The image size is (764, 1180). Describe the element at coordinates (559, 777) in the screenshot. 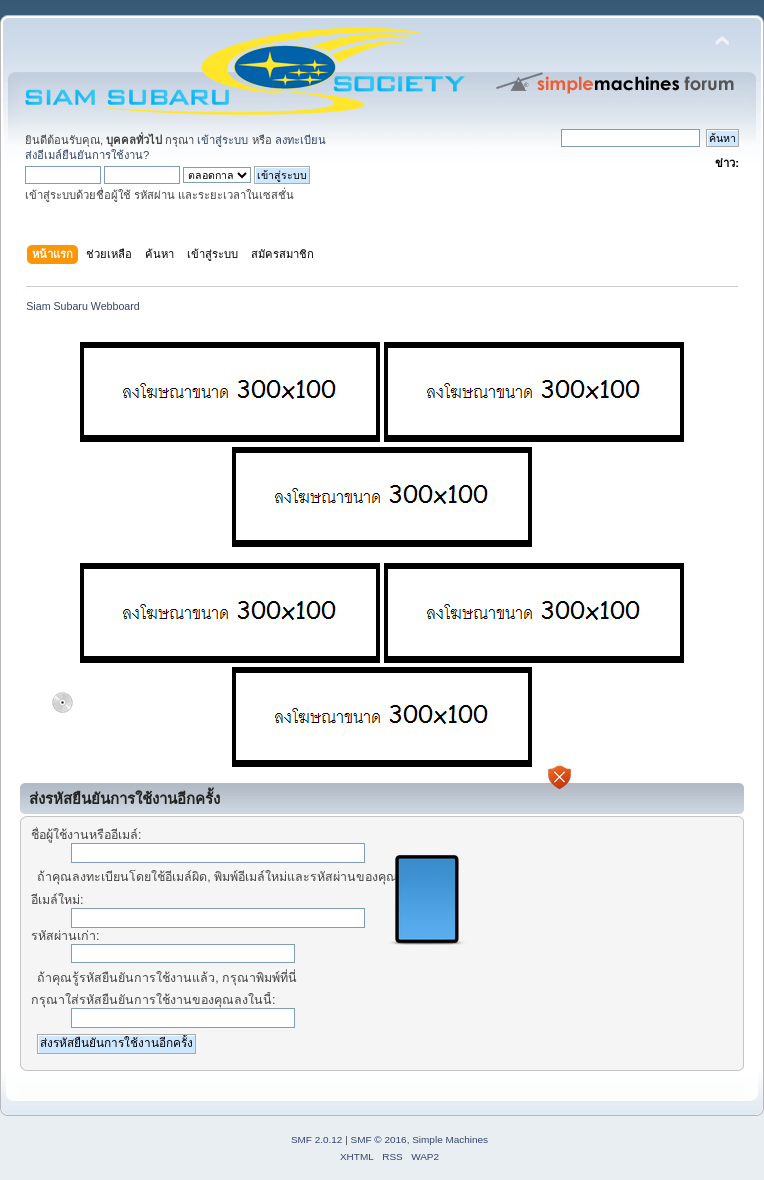

I see `indicates a security error or protection failure` at that location.